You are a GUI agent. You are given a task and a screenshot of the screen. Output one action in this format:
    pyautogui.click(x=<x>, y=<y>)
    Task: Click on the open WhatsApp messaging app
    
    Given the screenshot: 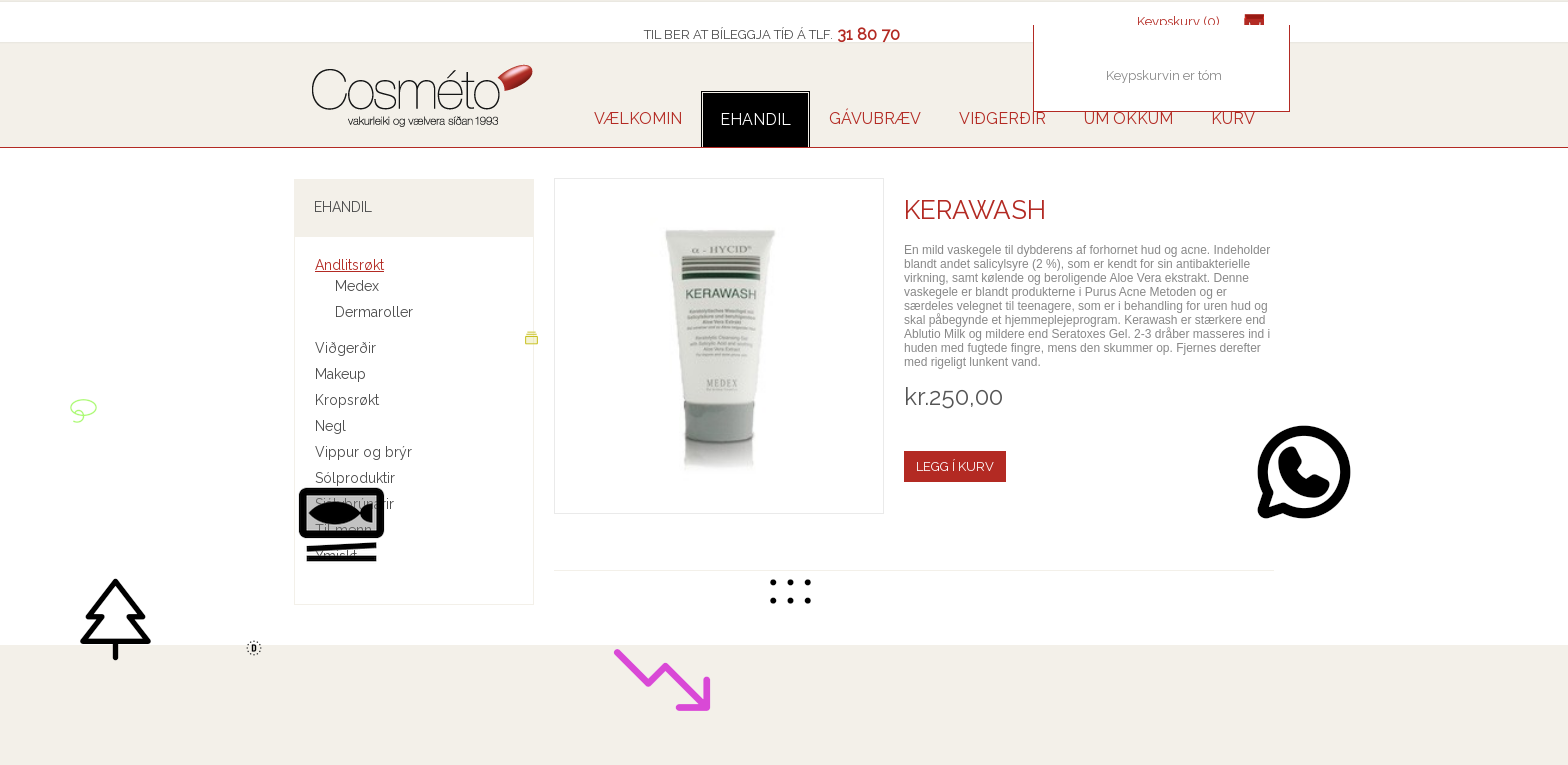 What is the action you would take?
    pyautogui.click(x=1304, y=472)
    